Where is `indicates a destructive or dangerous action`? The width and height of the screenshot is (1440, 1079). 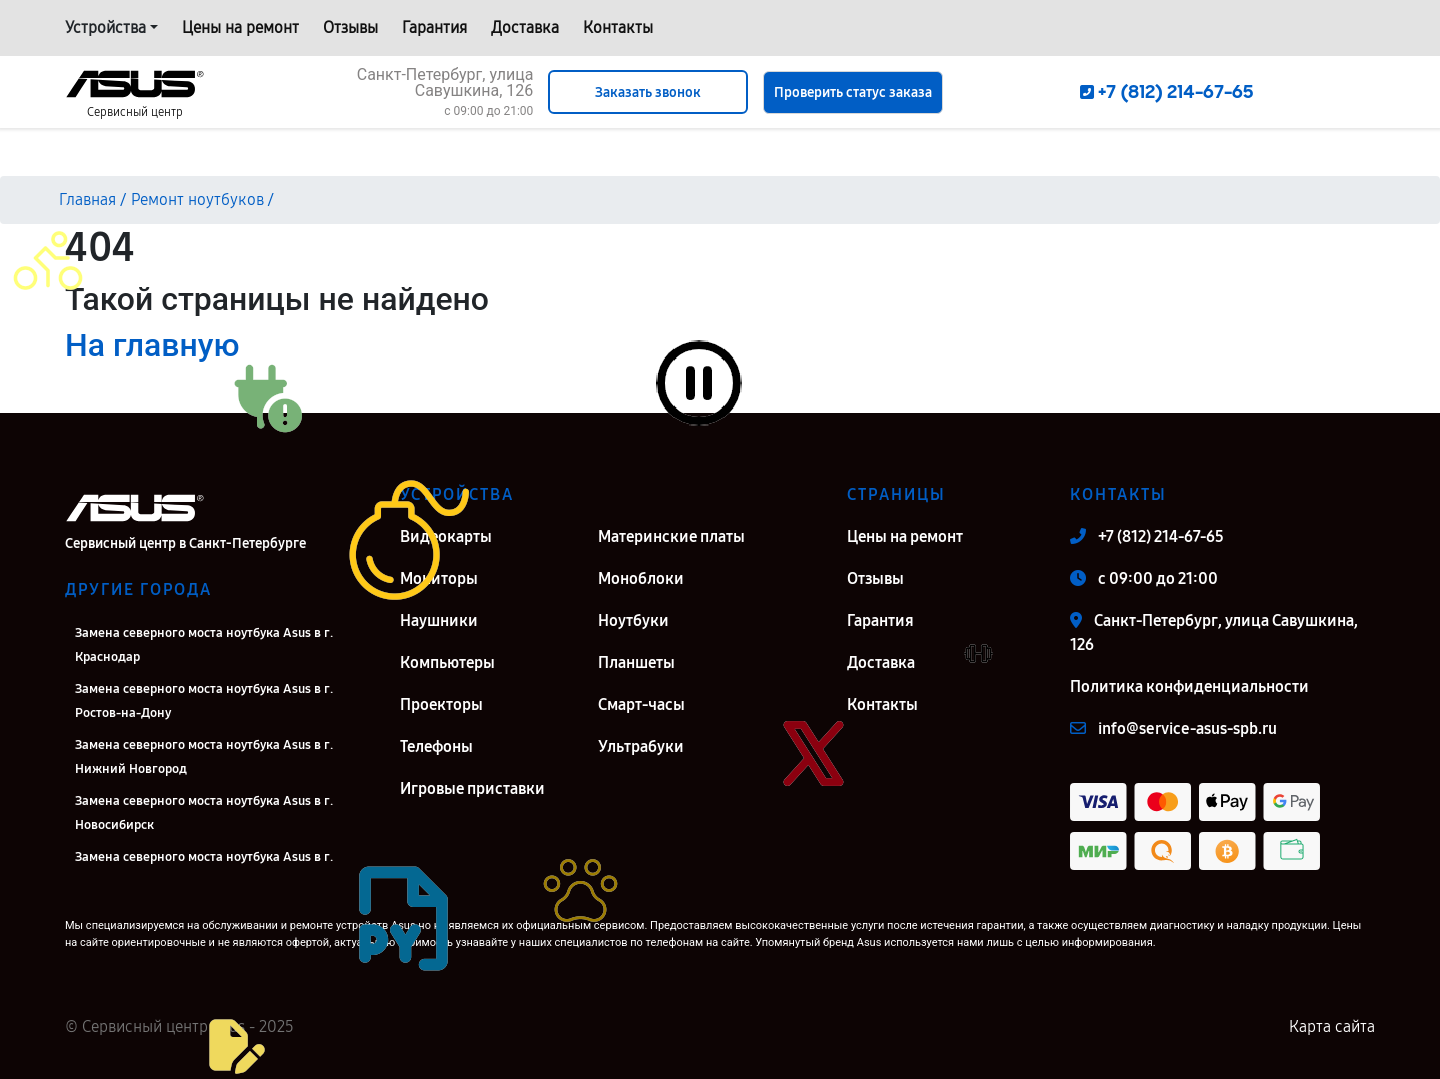 indicates a destructive or dangerous action is located at coordinates (403, 538).